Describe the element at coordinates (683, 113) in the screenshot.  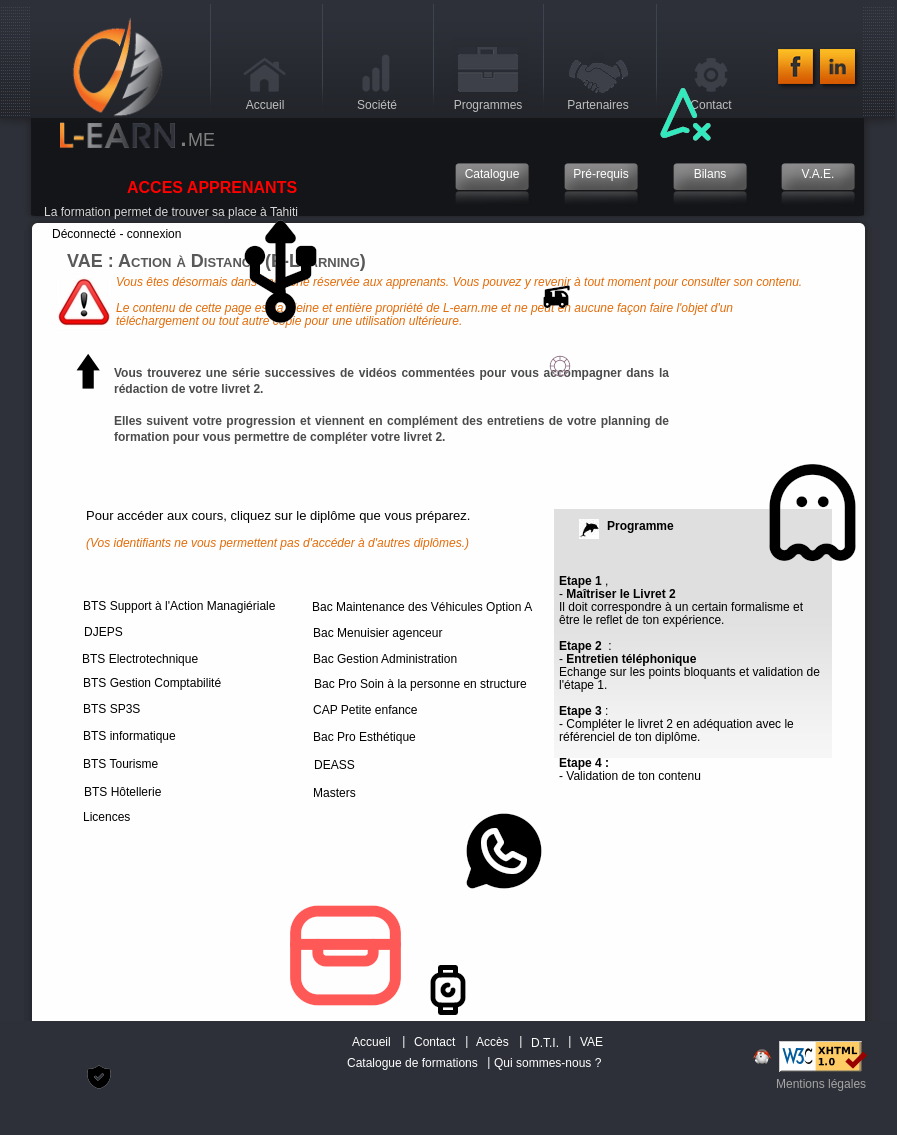
I see `disable navigation or GPS tracking` at that location.